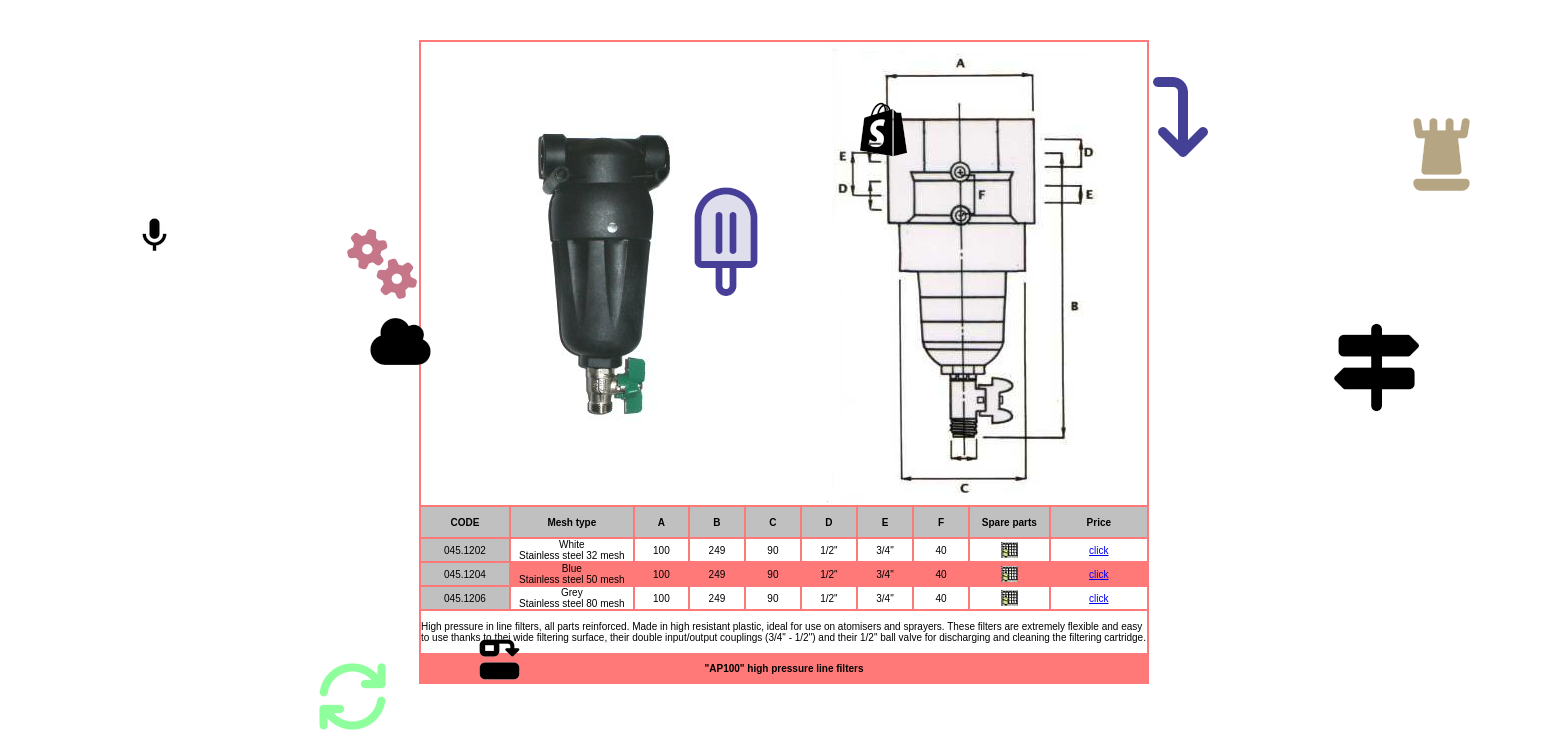 Image resolution: width=1568 pixels, height=748 pixels. Describe the element at coordinates (154, 235) in the screenshot. I see `tap to start voice recording` at that location.